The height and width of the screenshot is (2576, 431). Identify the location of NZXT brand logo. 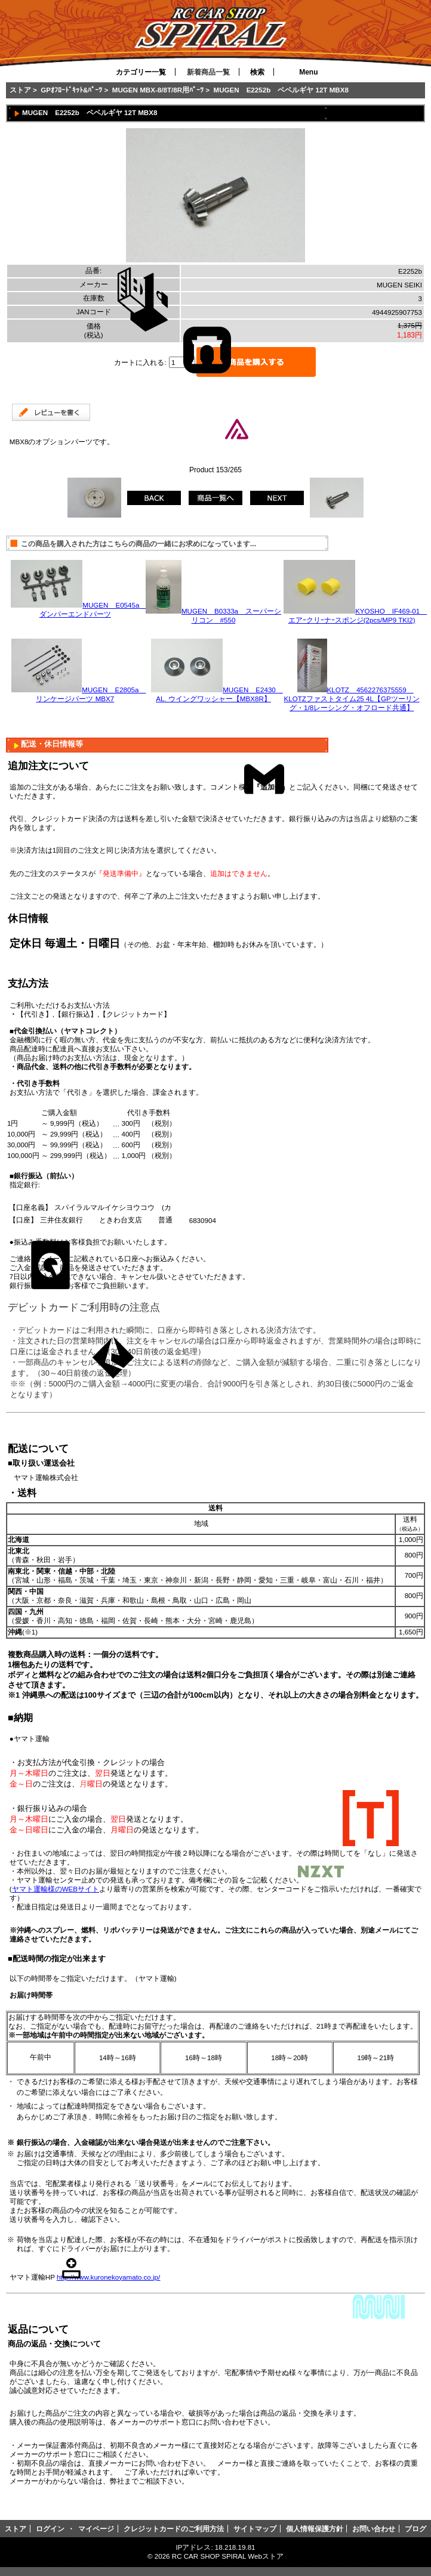
(321, 1871).